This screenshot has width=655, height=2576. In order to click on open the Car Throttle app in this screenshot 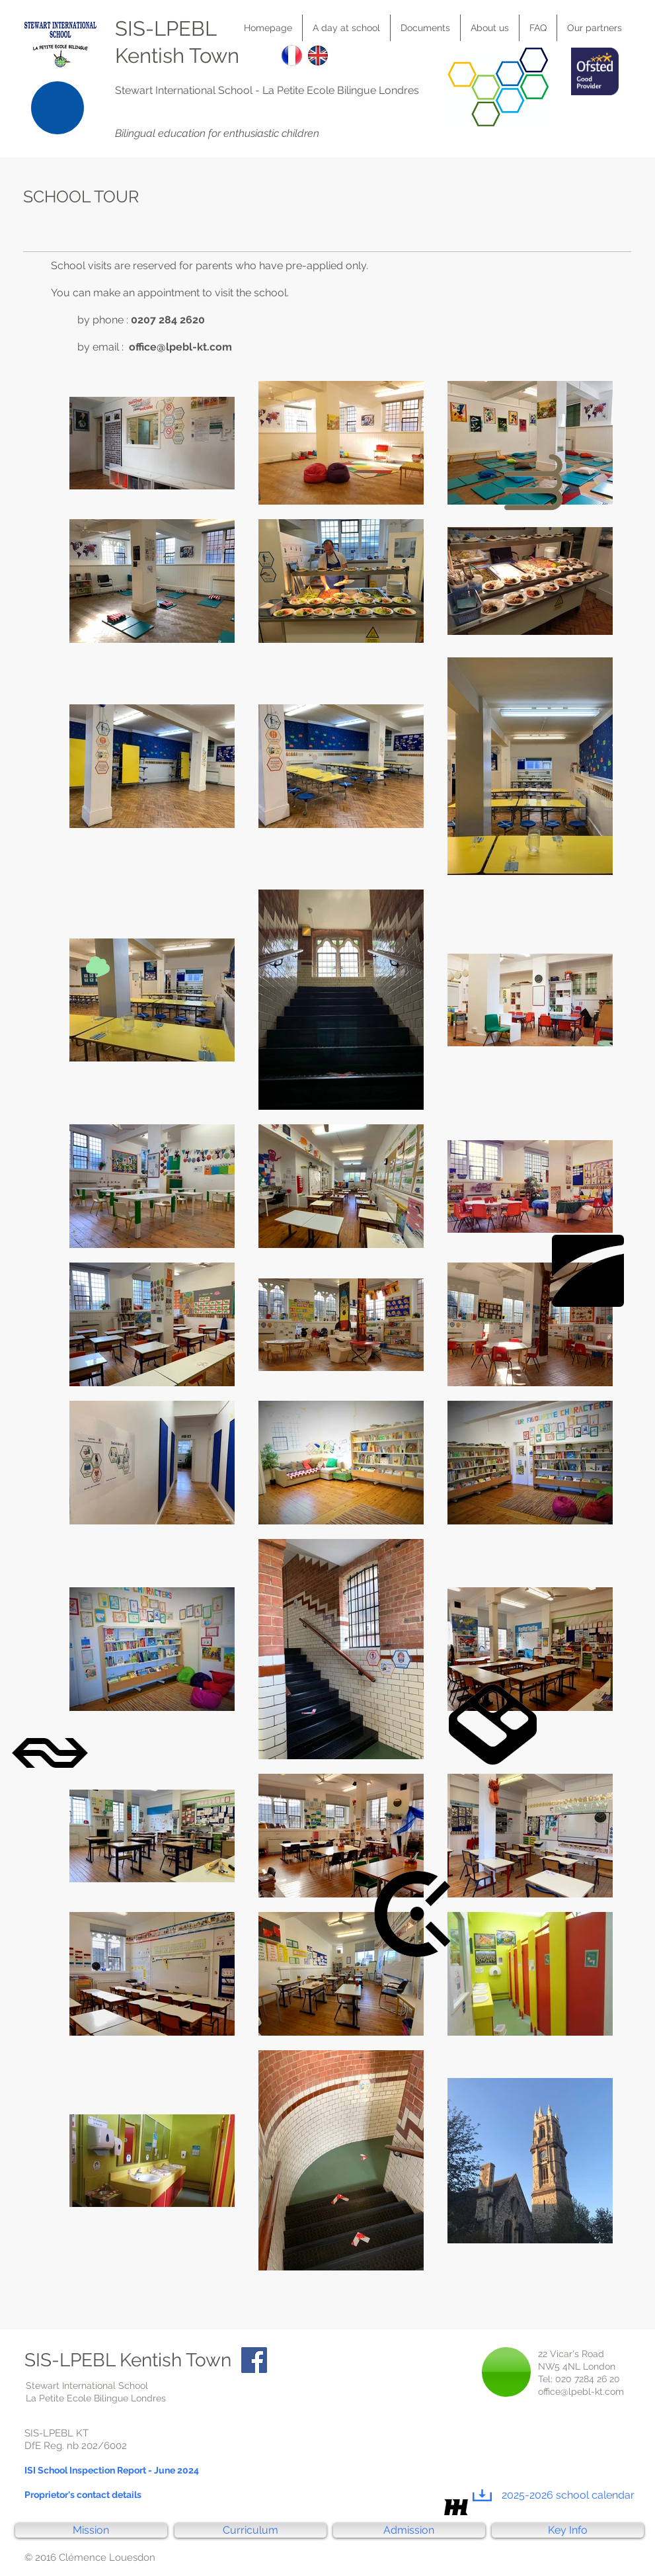, I will do `click(456, 2507)`.